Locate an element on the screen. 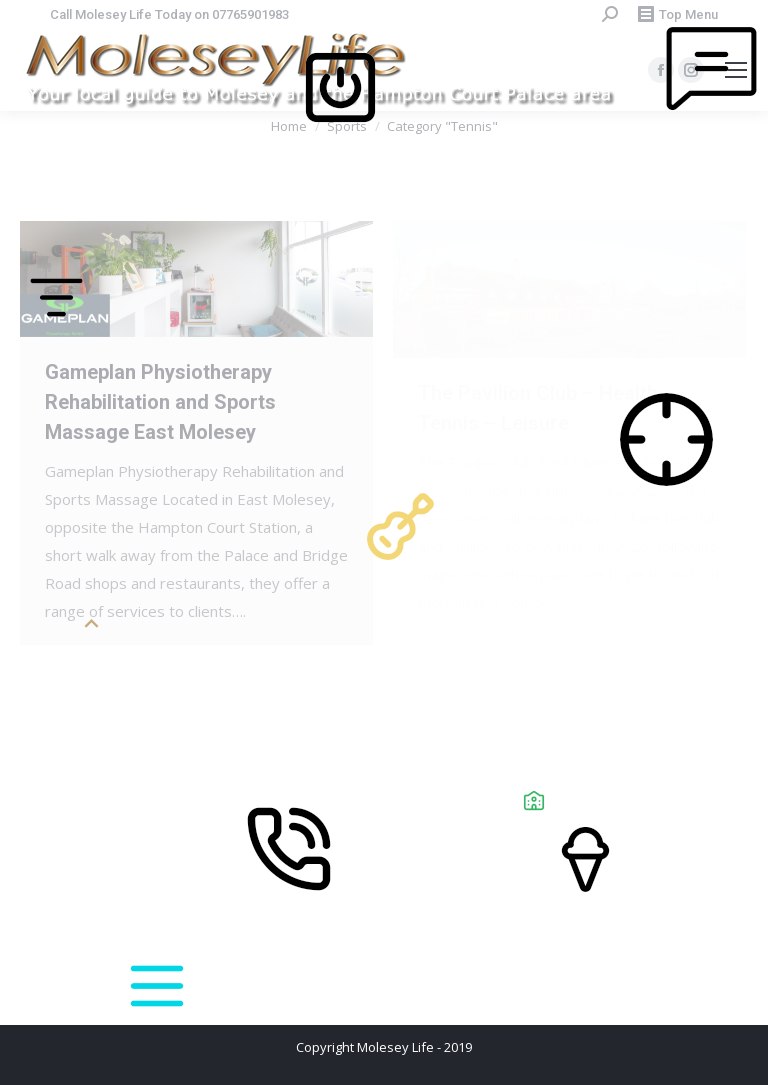  make a phone call is located at coordinates (289, 849).